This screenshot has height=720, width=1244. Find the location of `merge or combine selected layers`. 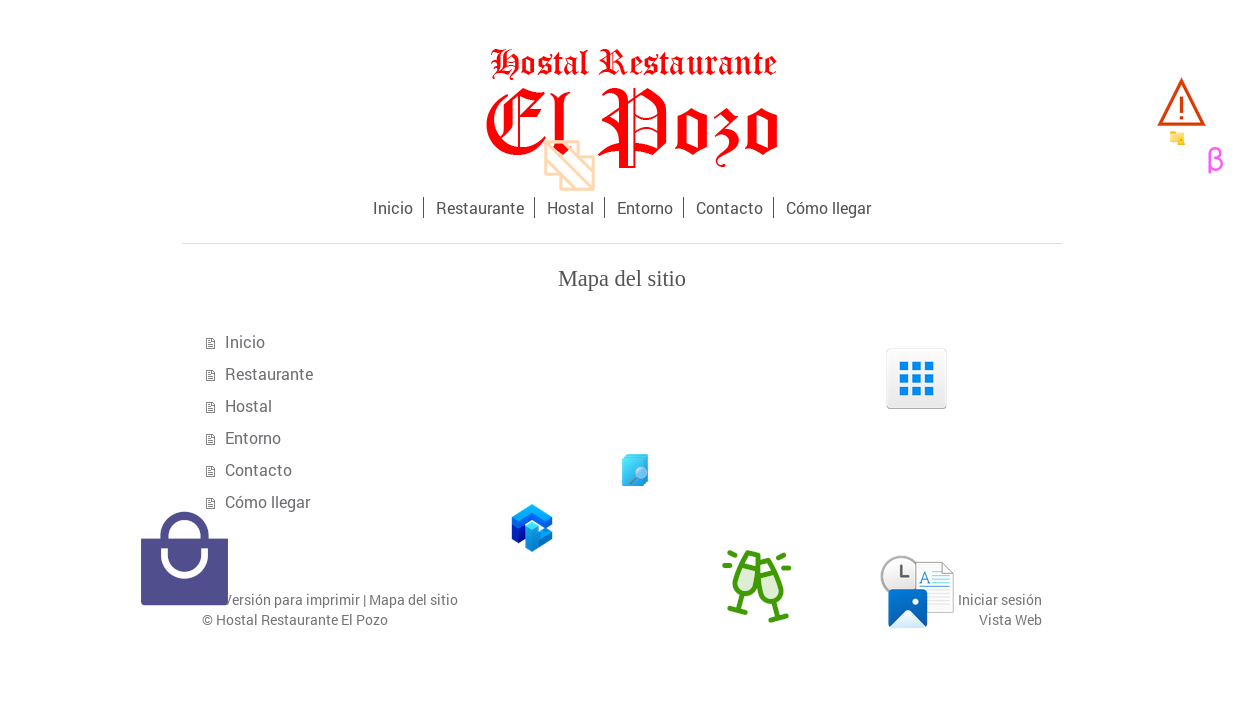

merge or combine selected layers is located at coordinates (569, 165).